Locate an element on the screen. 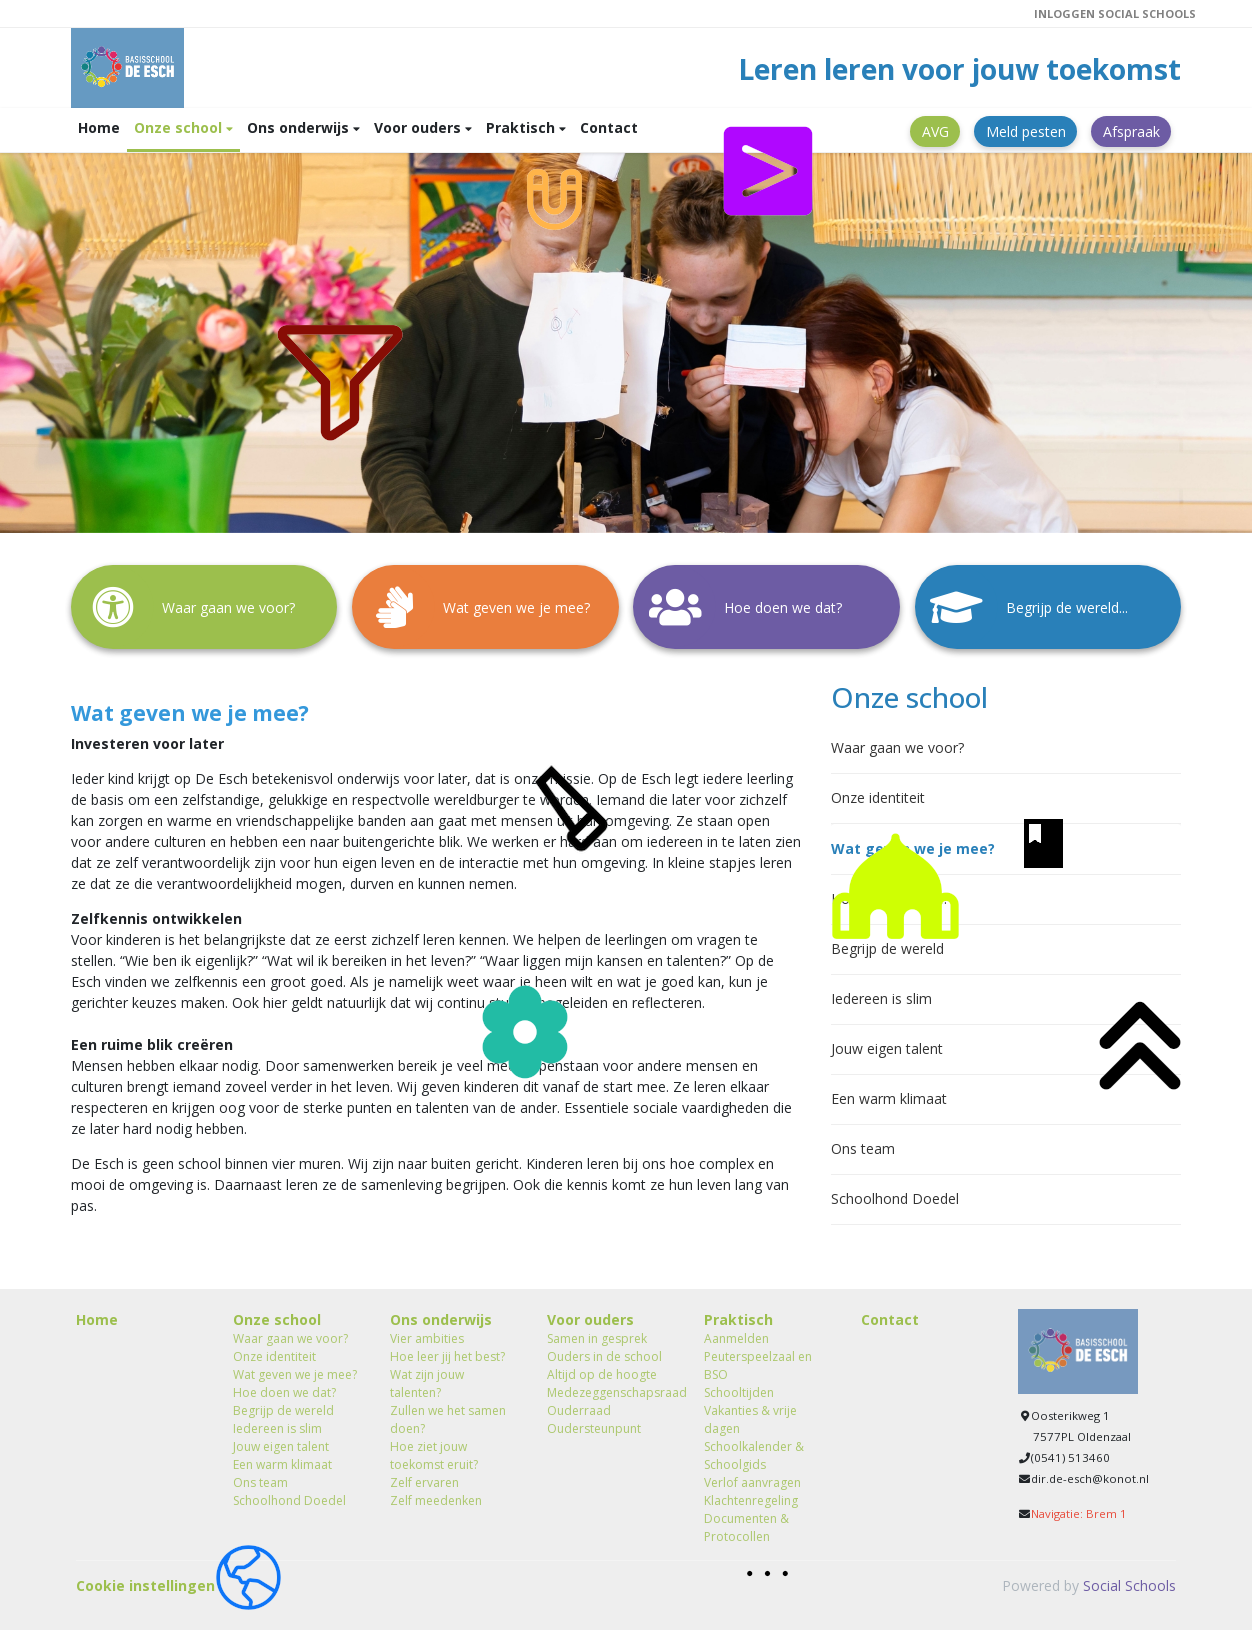  find nearby mosques is located at coordinates (895, 892).